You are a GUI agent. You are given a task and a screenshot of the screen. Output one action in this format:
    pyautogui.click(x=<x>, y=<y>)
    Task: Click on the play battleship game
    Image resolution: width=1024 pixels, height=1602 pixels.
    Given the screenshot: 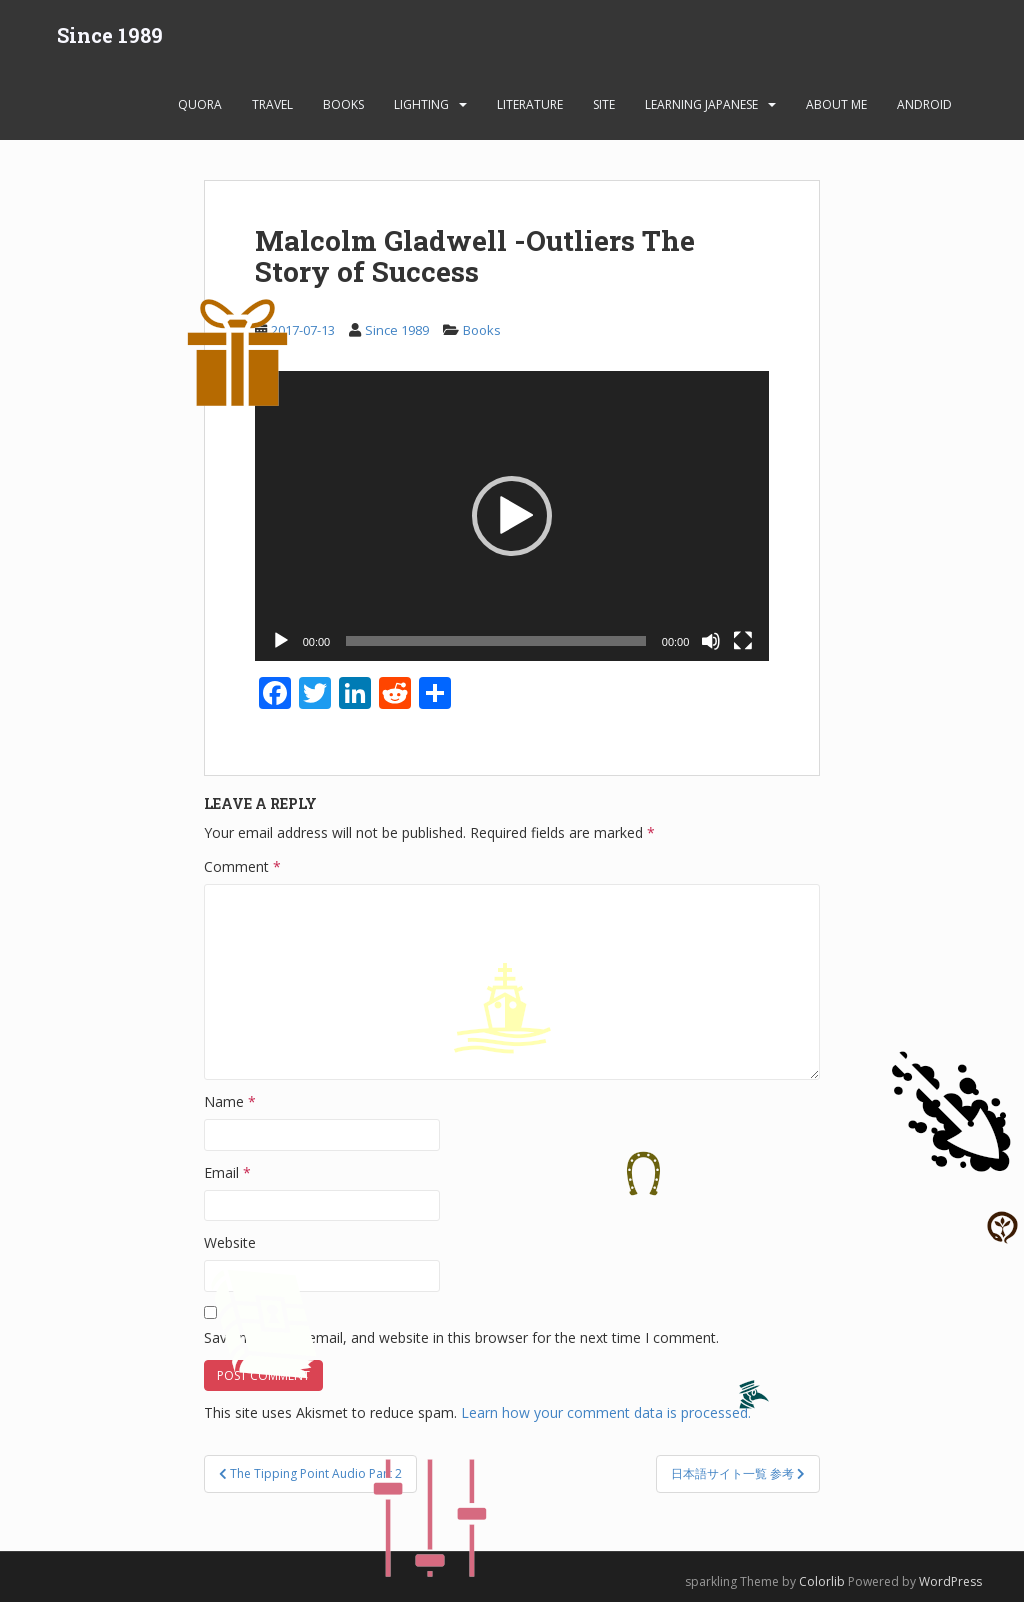 What is the action you would take?
    pyautogui.click(x=505, y=1012)
    